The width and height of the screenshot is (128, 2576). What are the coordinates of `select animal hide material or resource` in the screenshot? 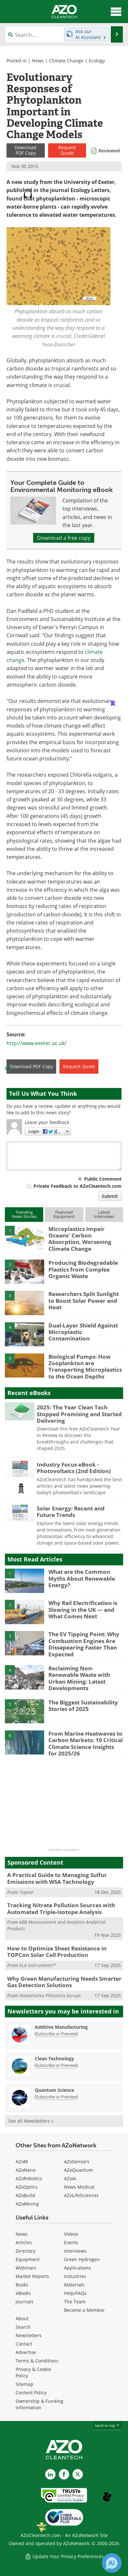 It's located at (113, 703).